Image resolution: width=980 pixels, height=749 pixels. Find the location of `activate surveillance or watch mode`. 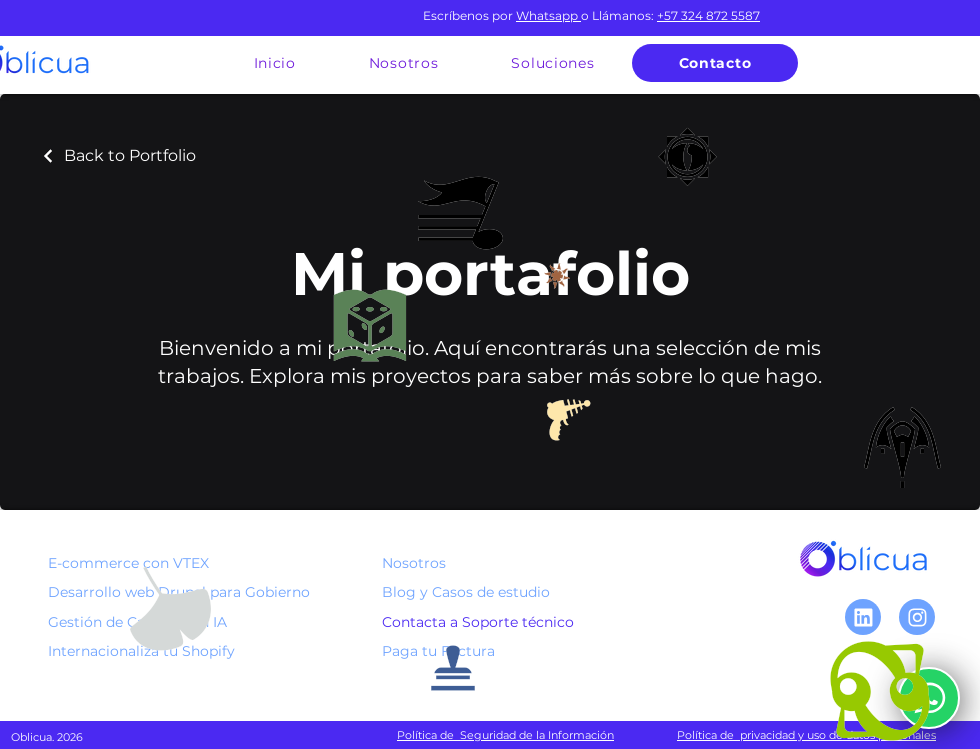

activate surveillance or watch mode is located at coordinates (687, 156).